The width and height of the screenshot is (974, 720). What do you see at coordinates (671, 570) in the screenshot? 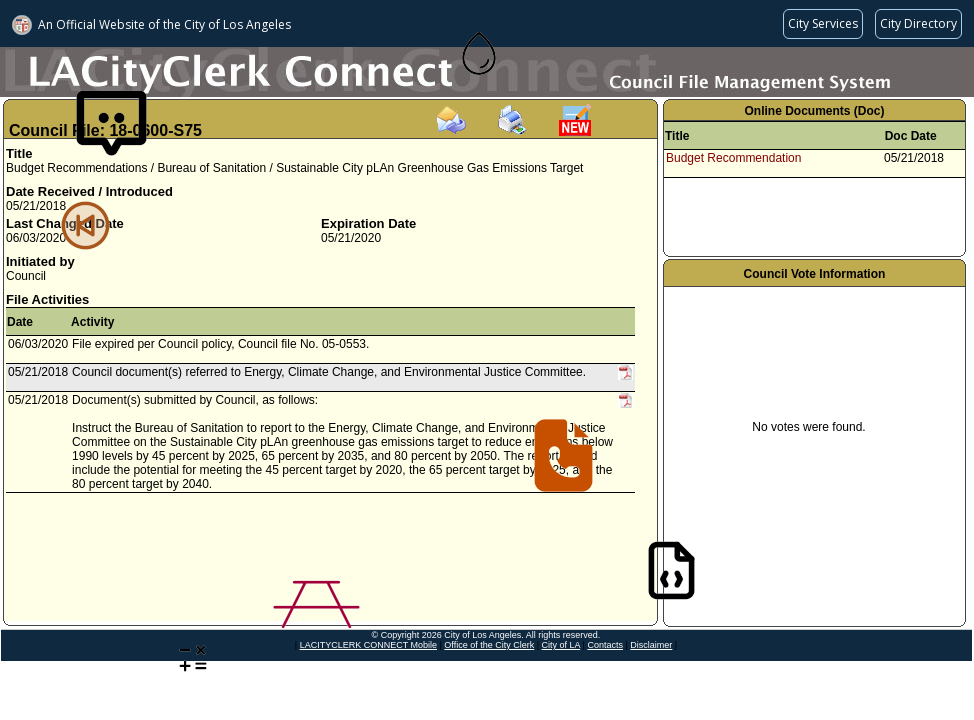
I see `view source code file` at bounding box center [671, 570].